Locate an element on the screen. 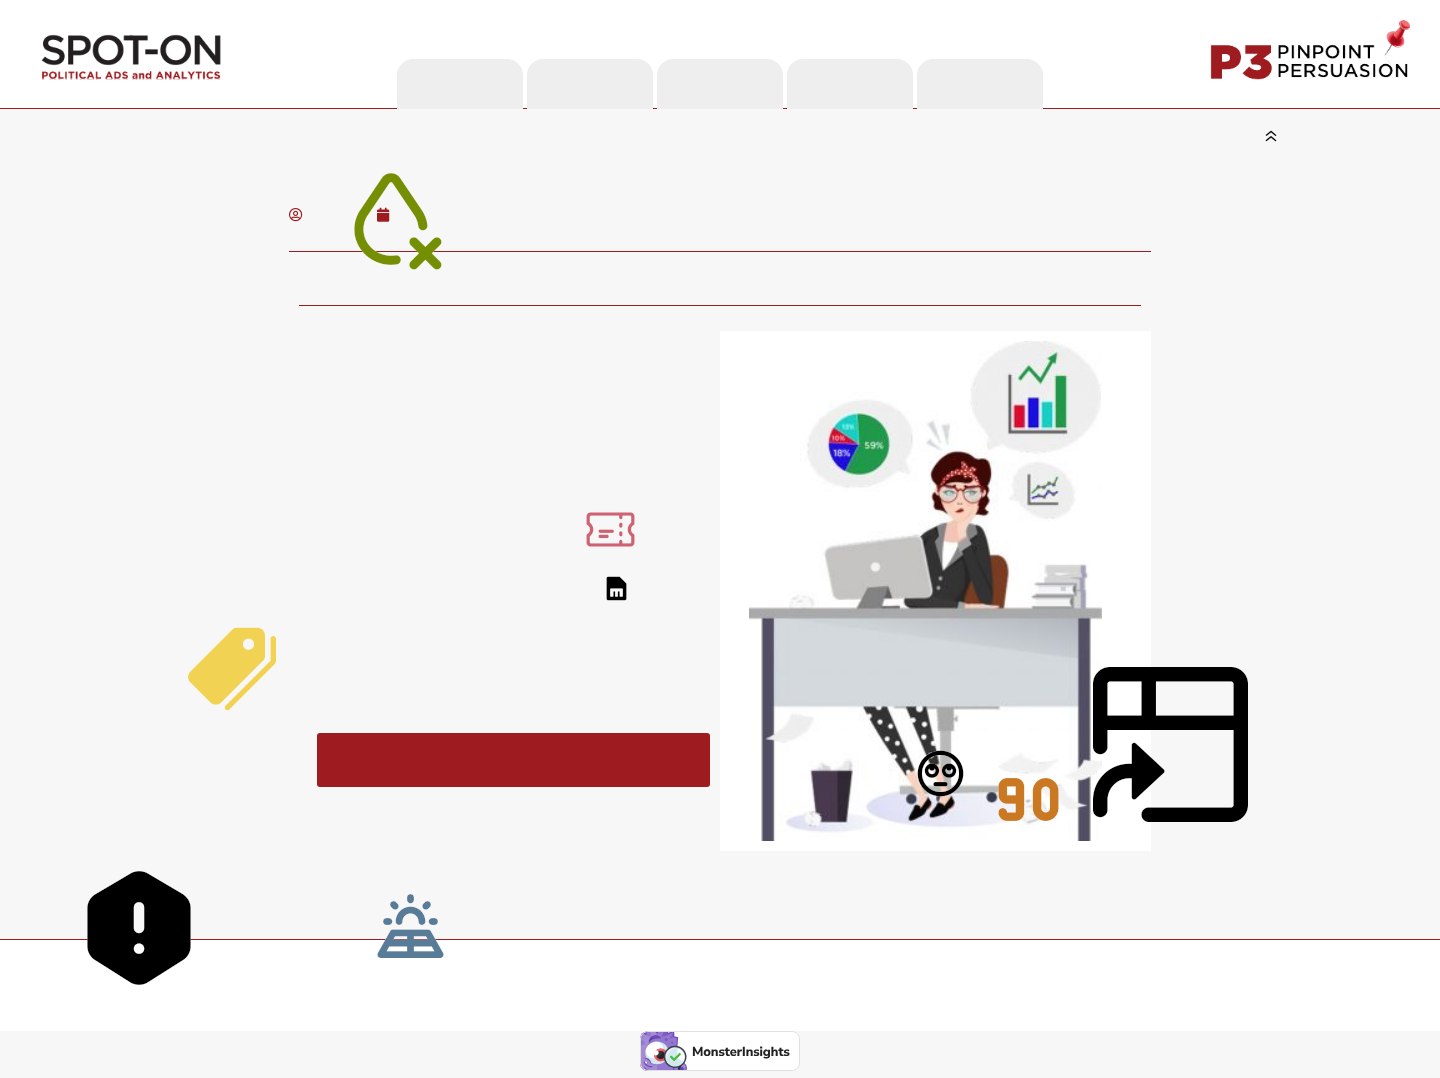 The image size is (1440, 1078). view or manage tags is located at coordinates (232, 669).